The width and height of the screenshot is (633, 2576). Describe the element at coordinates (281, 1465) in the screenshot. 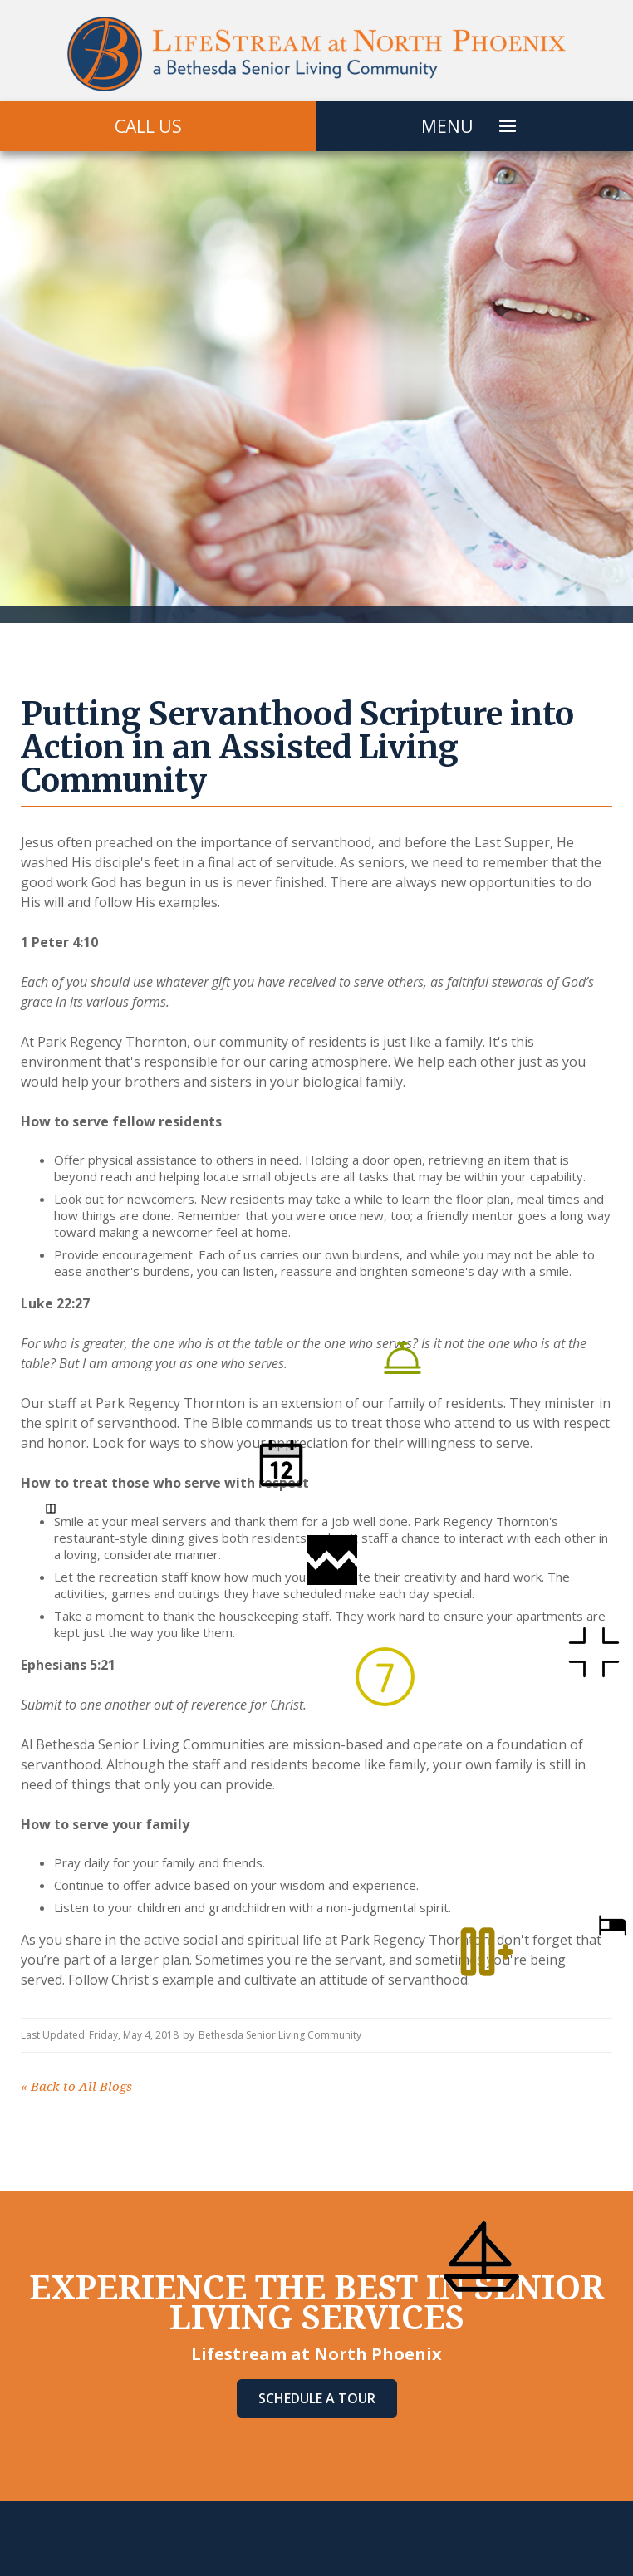

I see `view or open the calendar` at that location.